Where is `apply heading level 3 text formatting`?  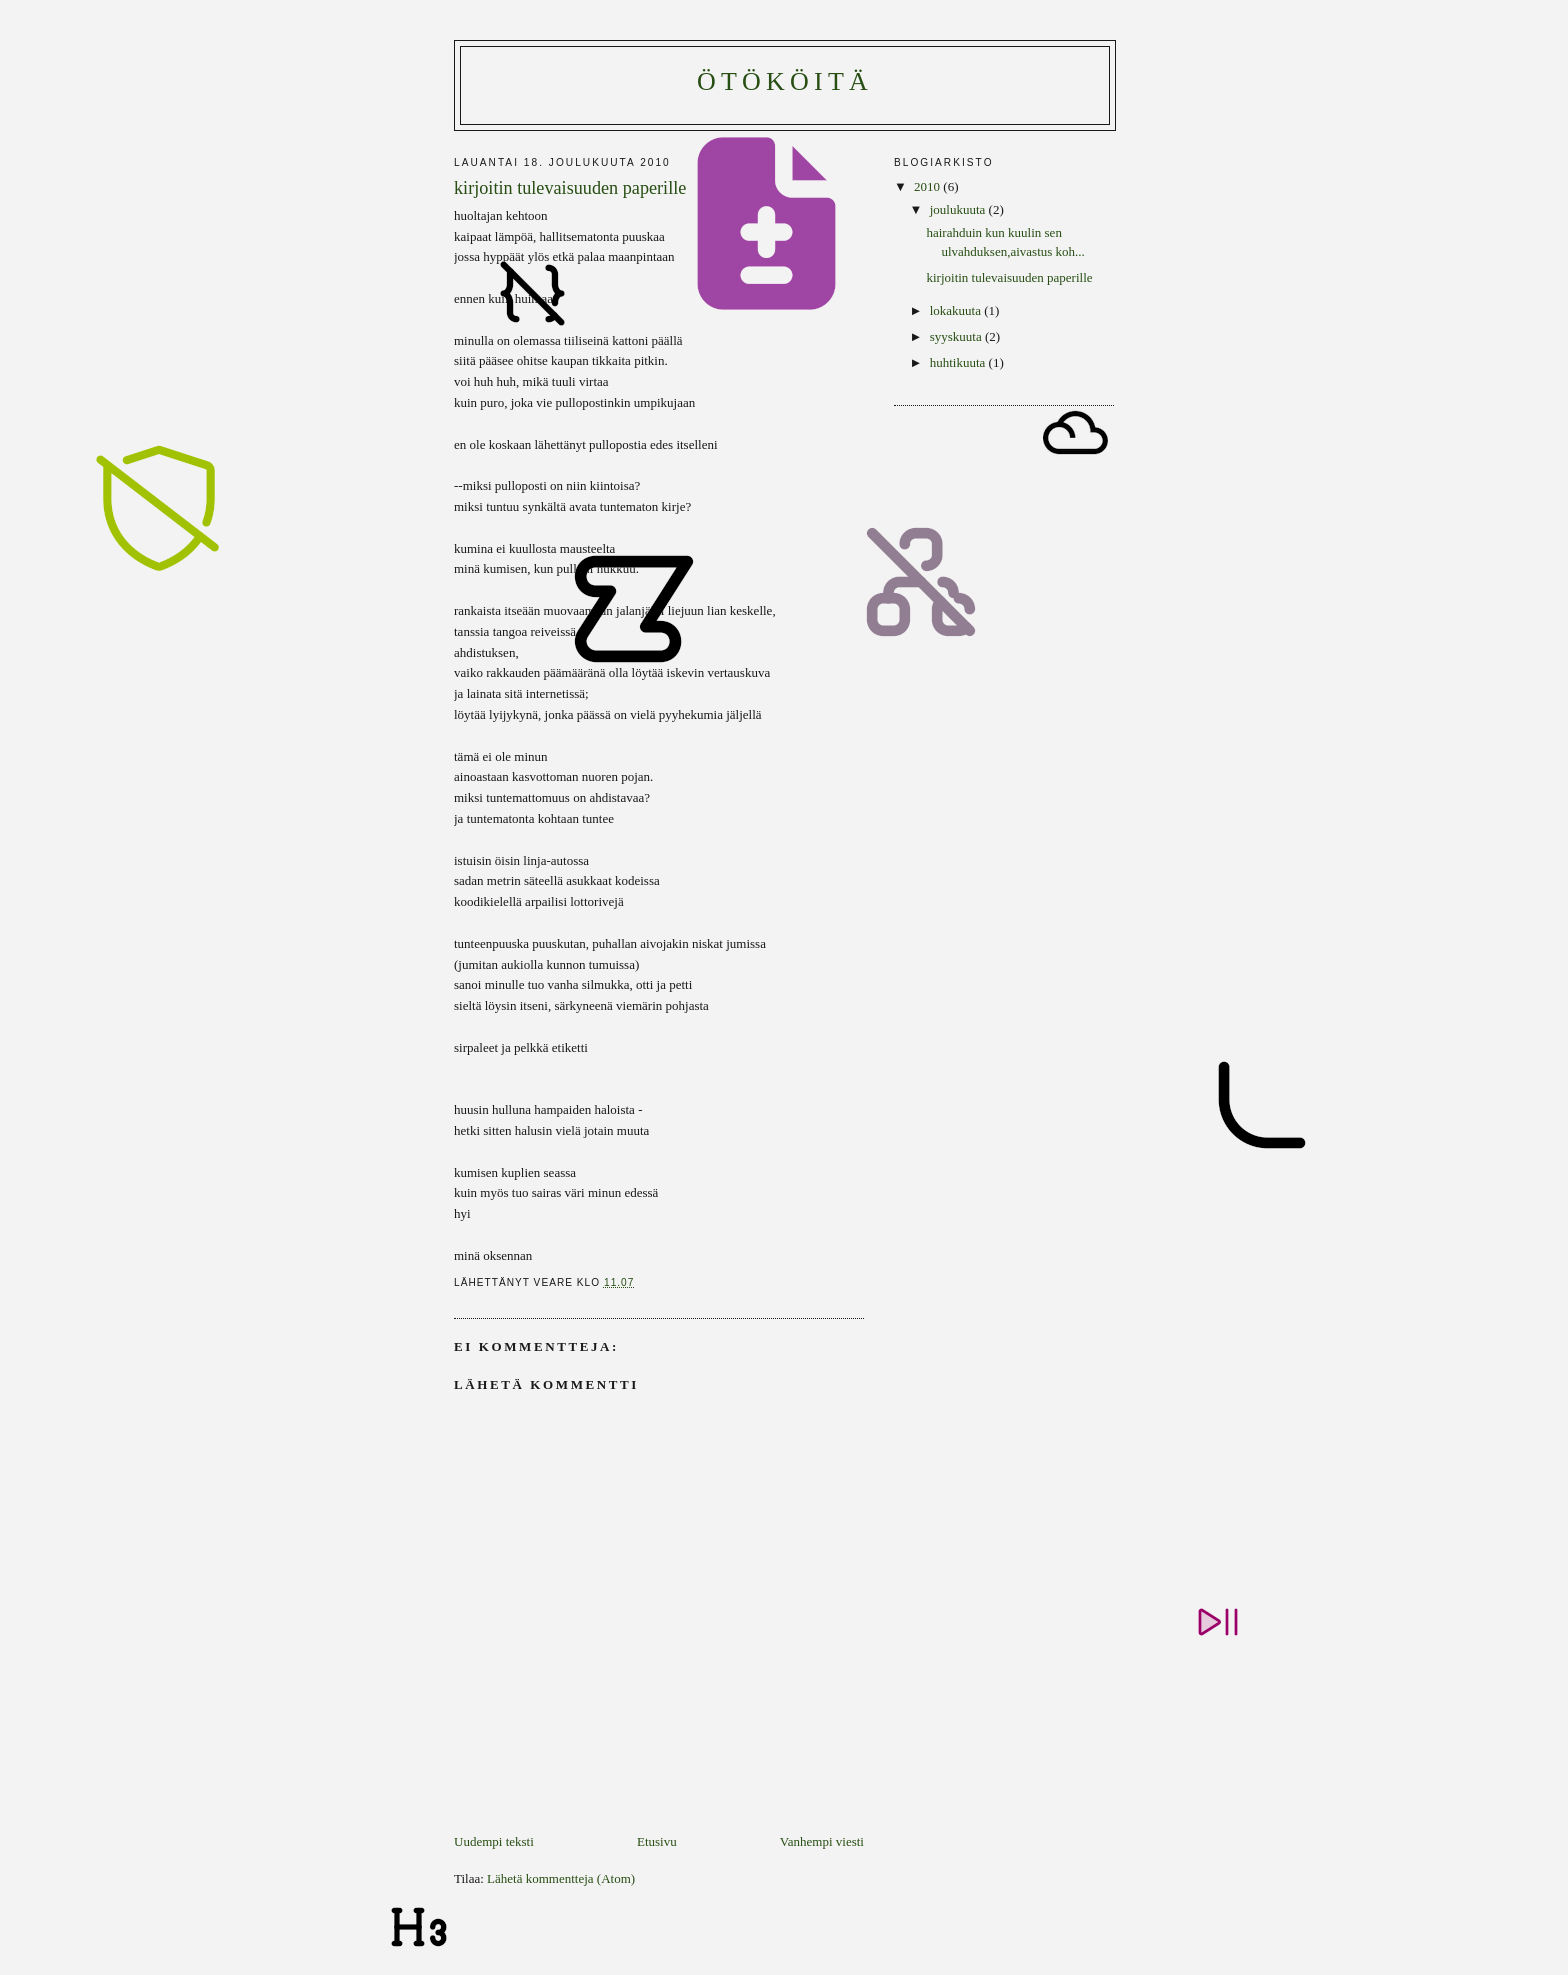
apply heading level 3 text formatting is located at coordinates (419, 1927).